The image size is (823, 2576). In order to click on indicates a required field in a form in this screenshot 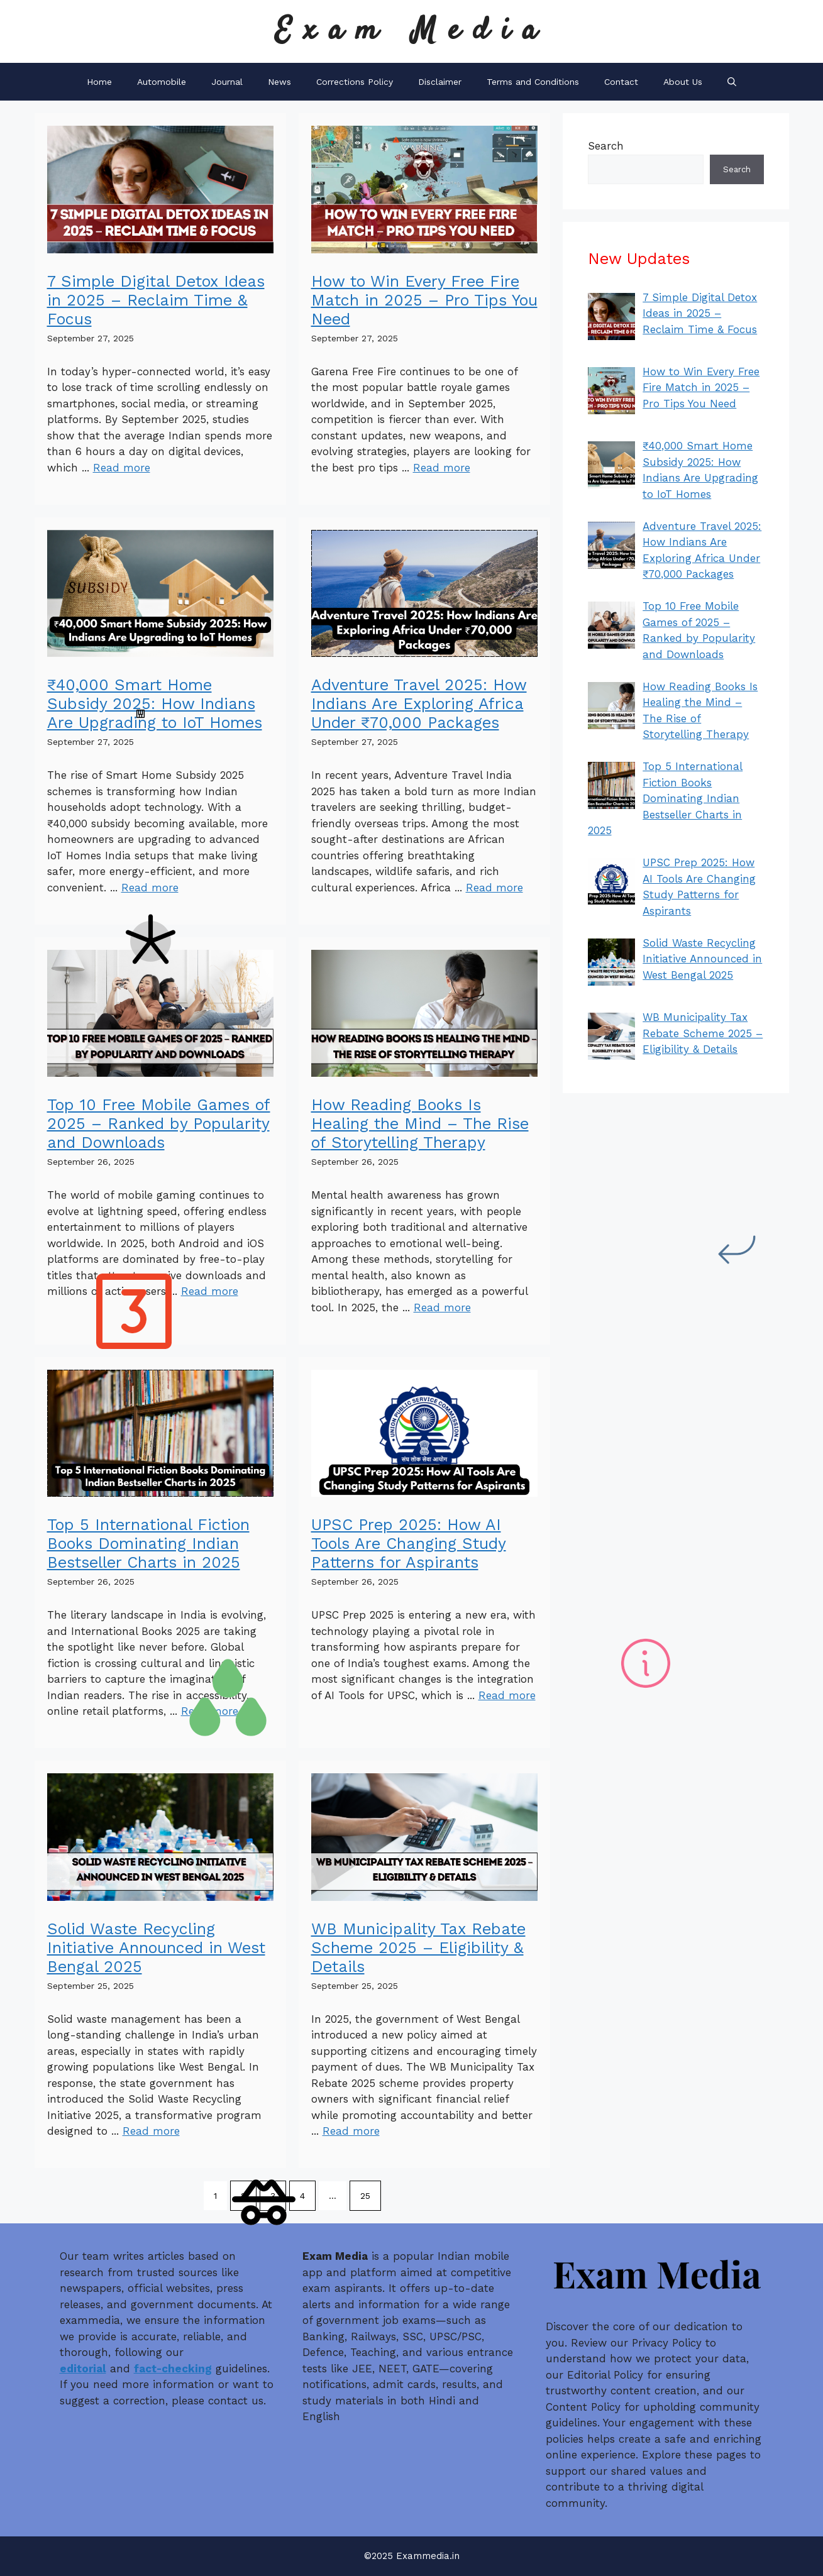, I will do `click(150, 941)`.